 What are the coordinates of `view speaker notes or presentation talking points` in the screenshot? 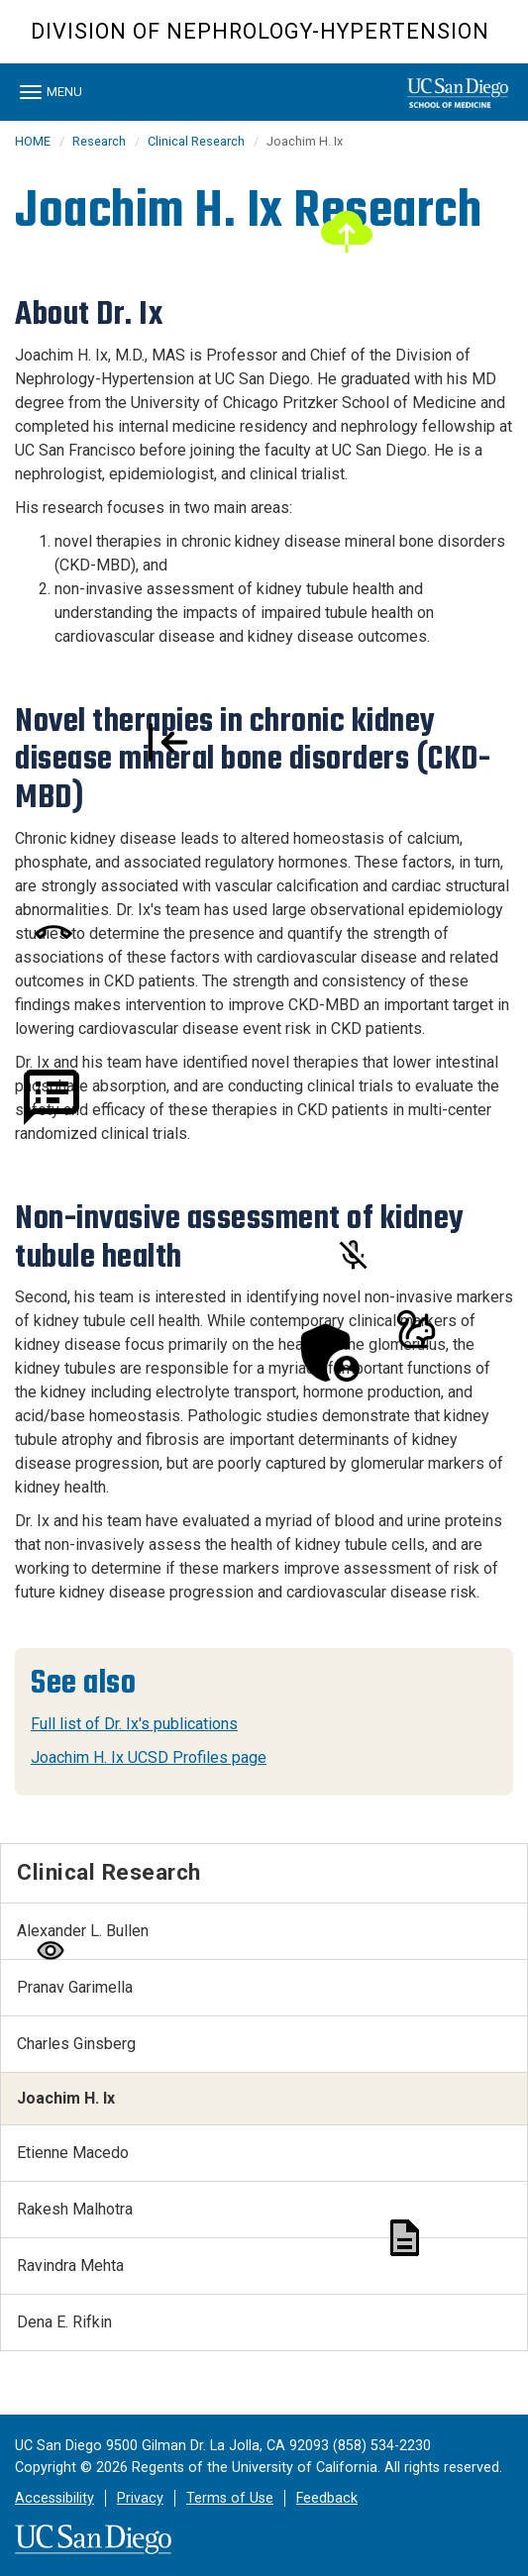 It's located at (52, 1097).